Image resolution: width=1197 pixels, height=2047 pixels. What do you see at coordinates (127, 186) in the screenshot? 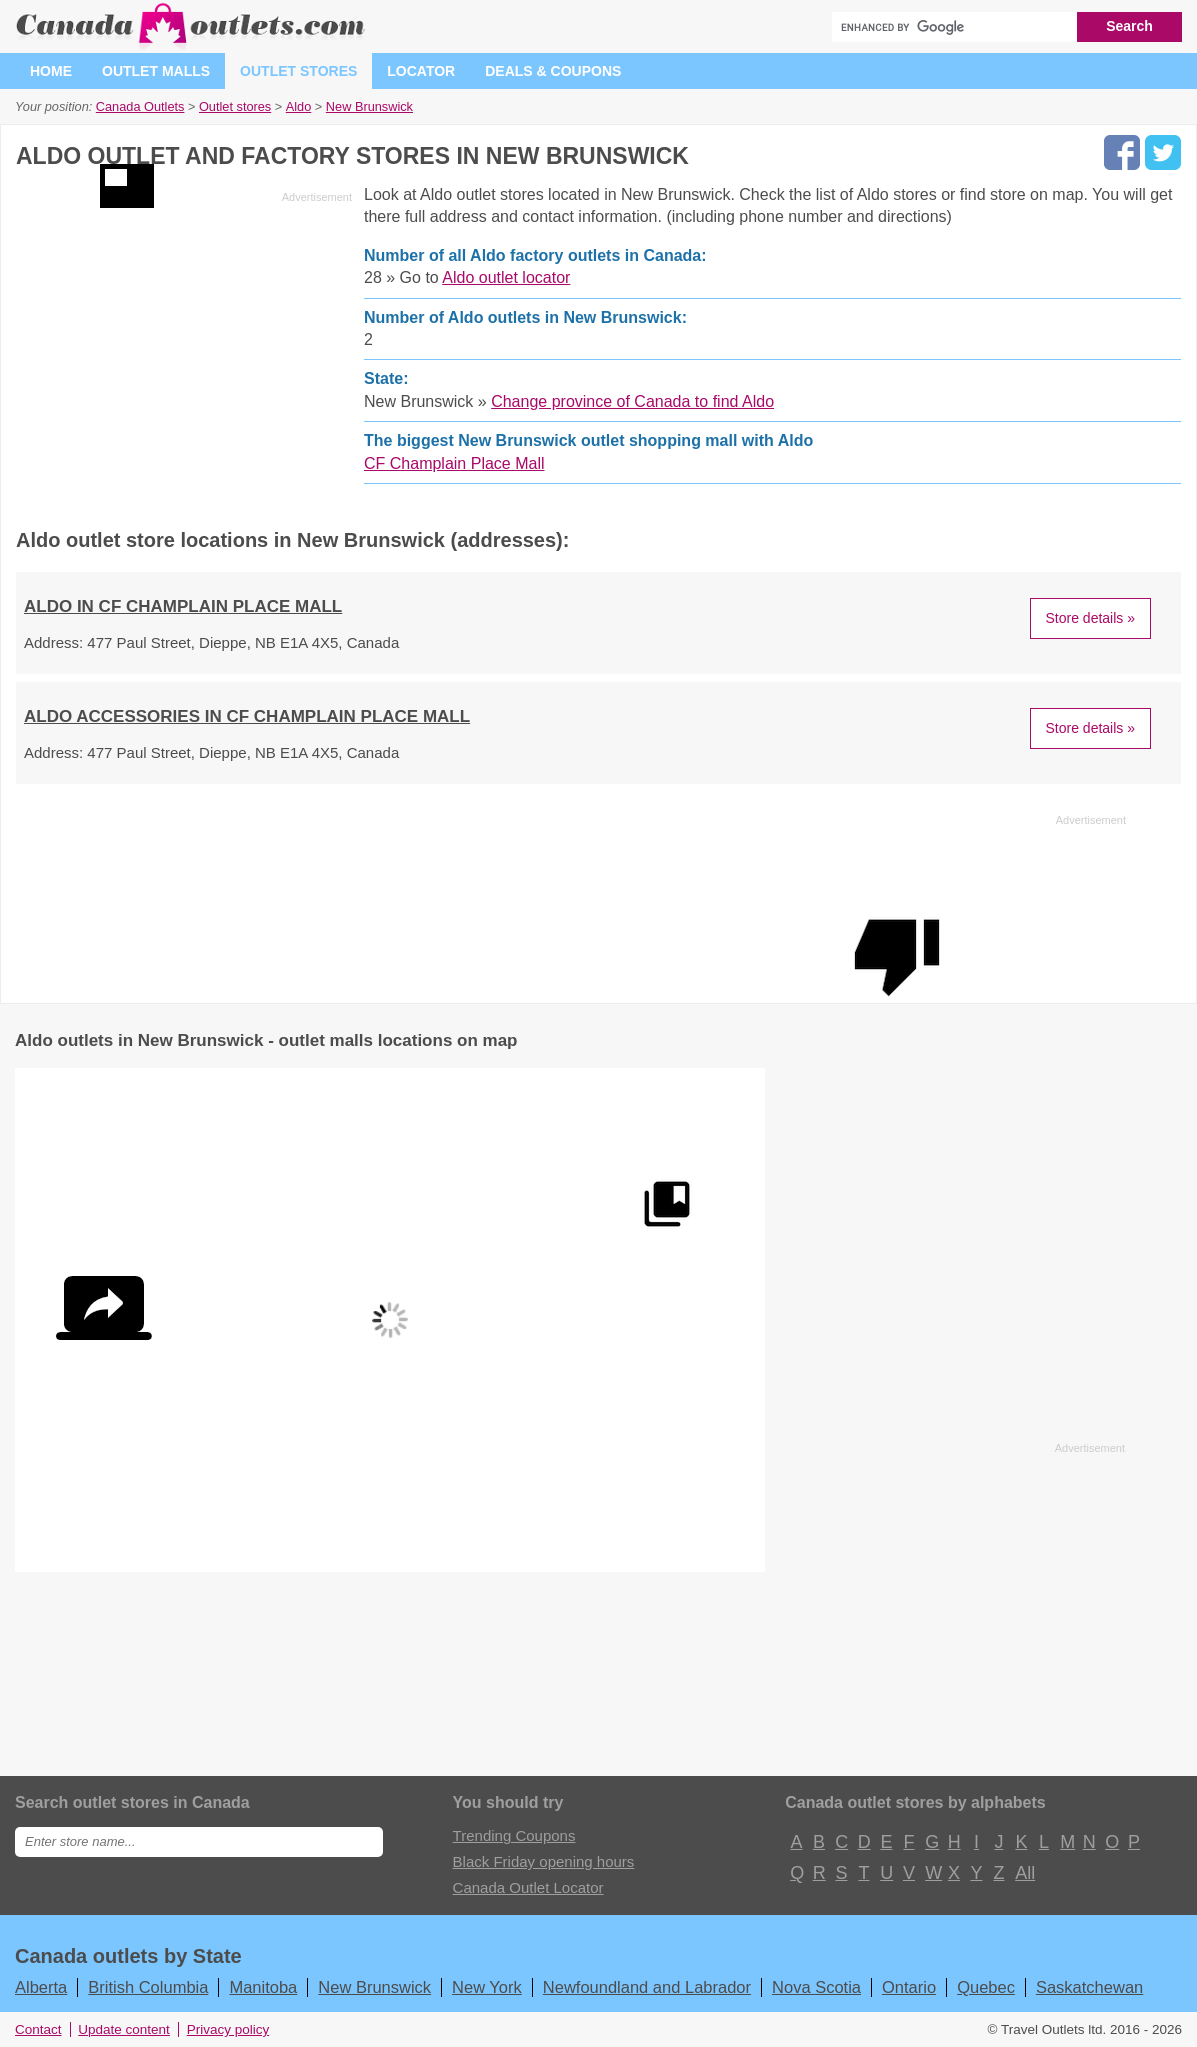
I see `view featured video content` at bounding box center [127, 186].